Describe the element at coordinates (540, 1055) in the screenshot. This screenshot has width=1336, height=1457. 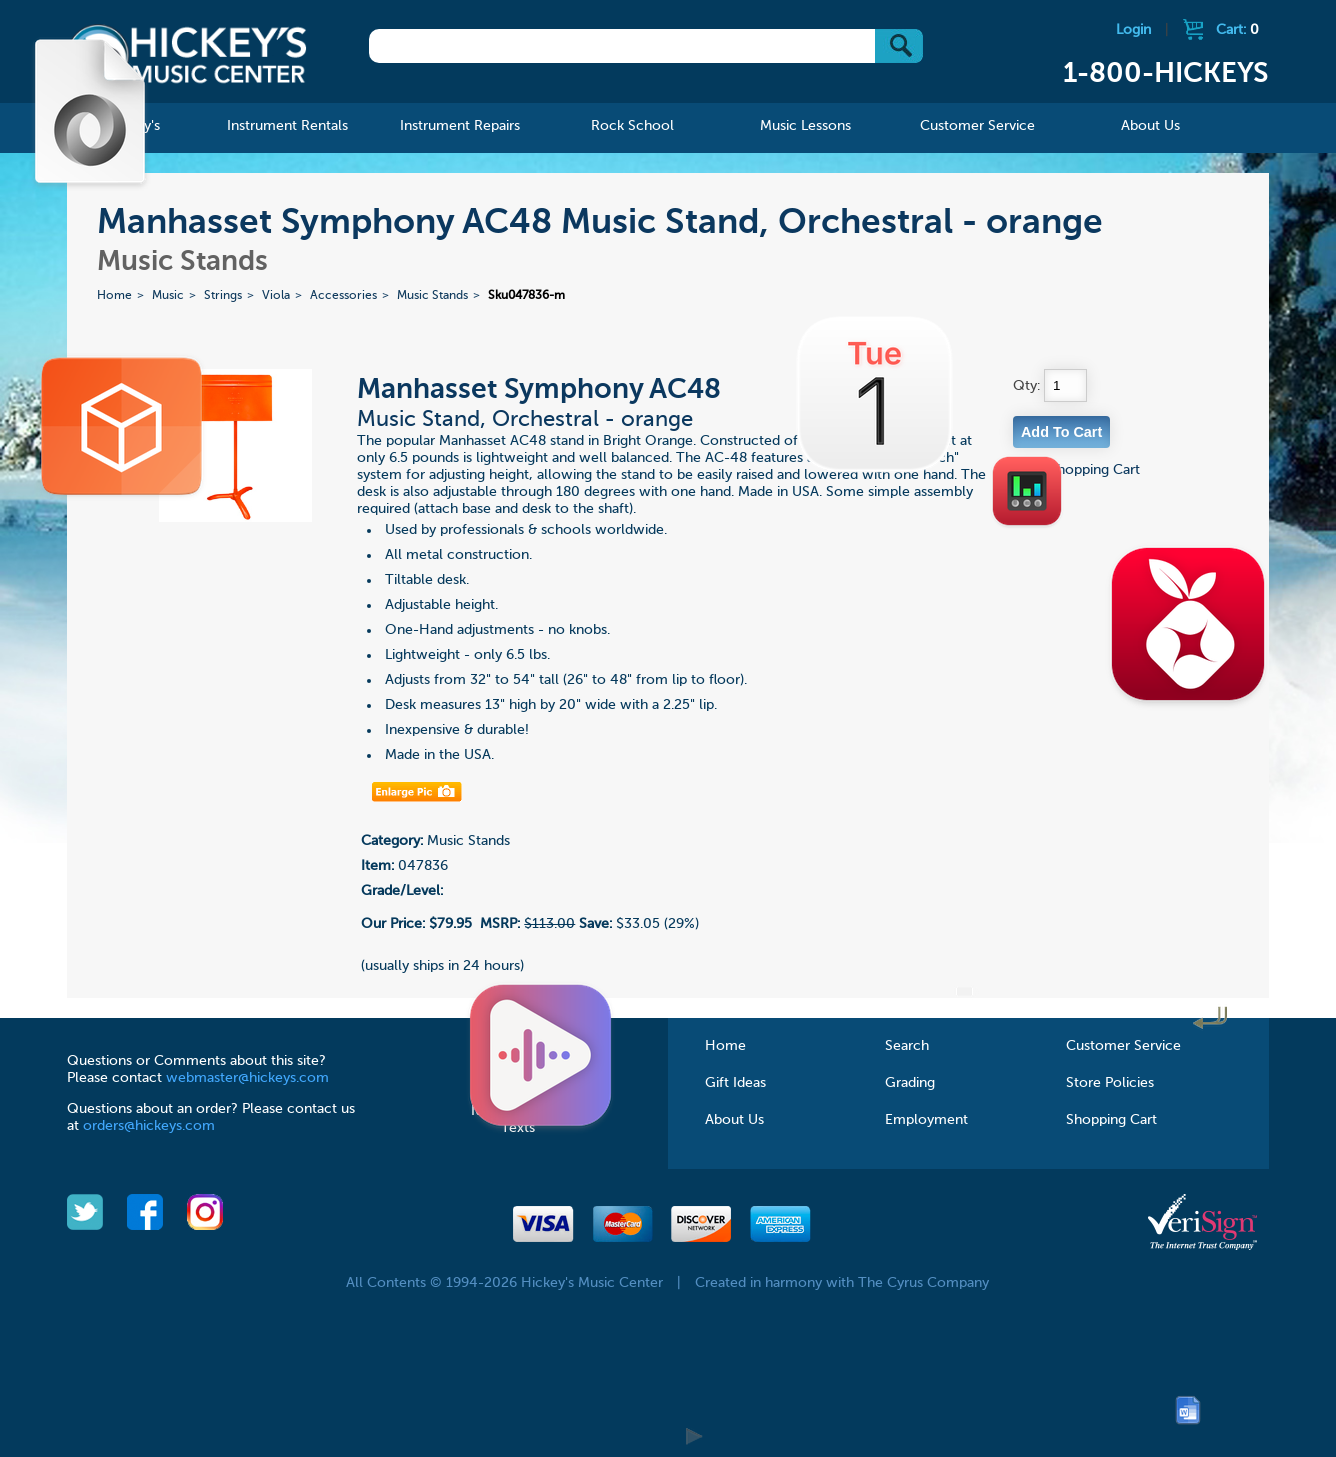
I see `open decibels audio player app` at that location.